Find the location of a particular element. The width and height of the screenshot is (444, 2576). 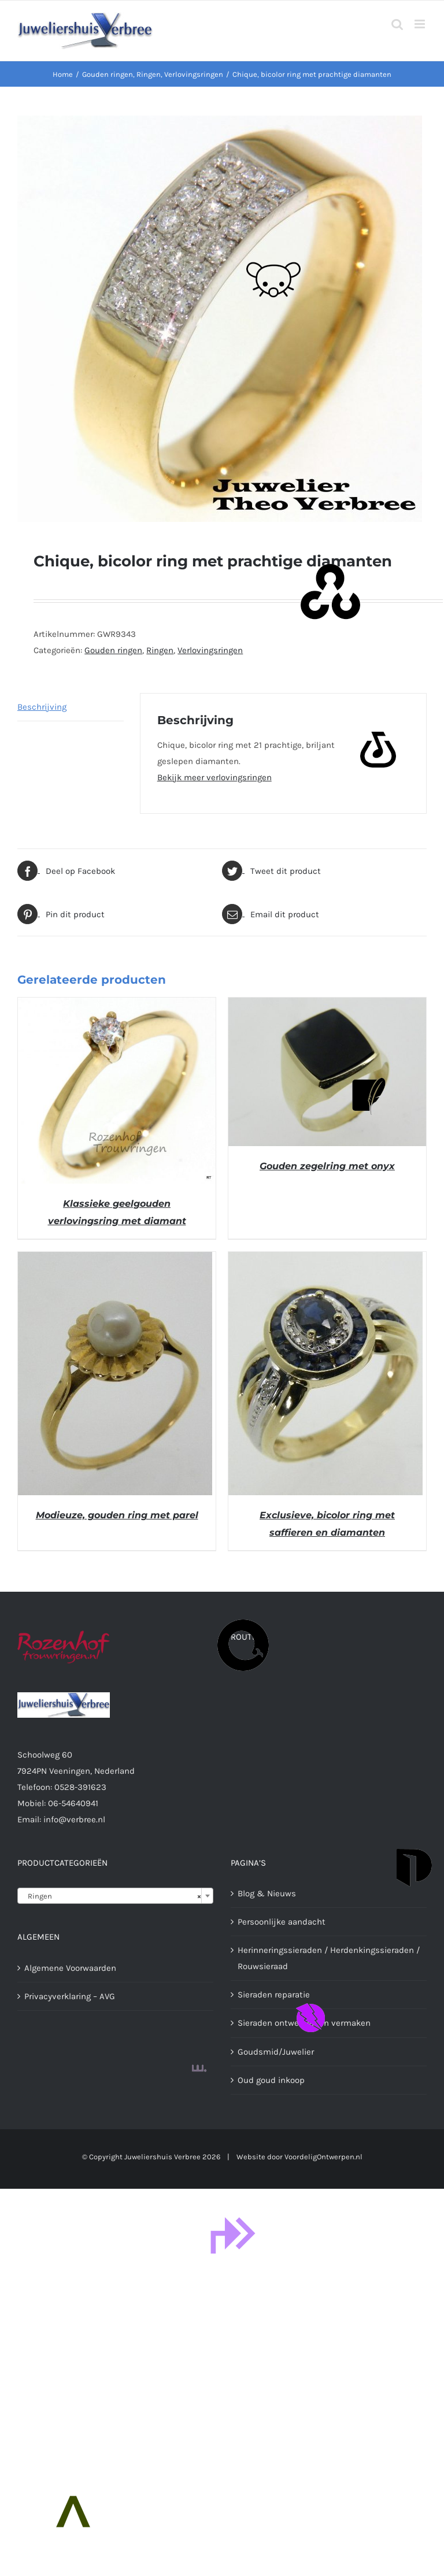

OpenCV computer vision library logo is located at coordinates (330, 591).